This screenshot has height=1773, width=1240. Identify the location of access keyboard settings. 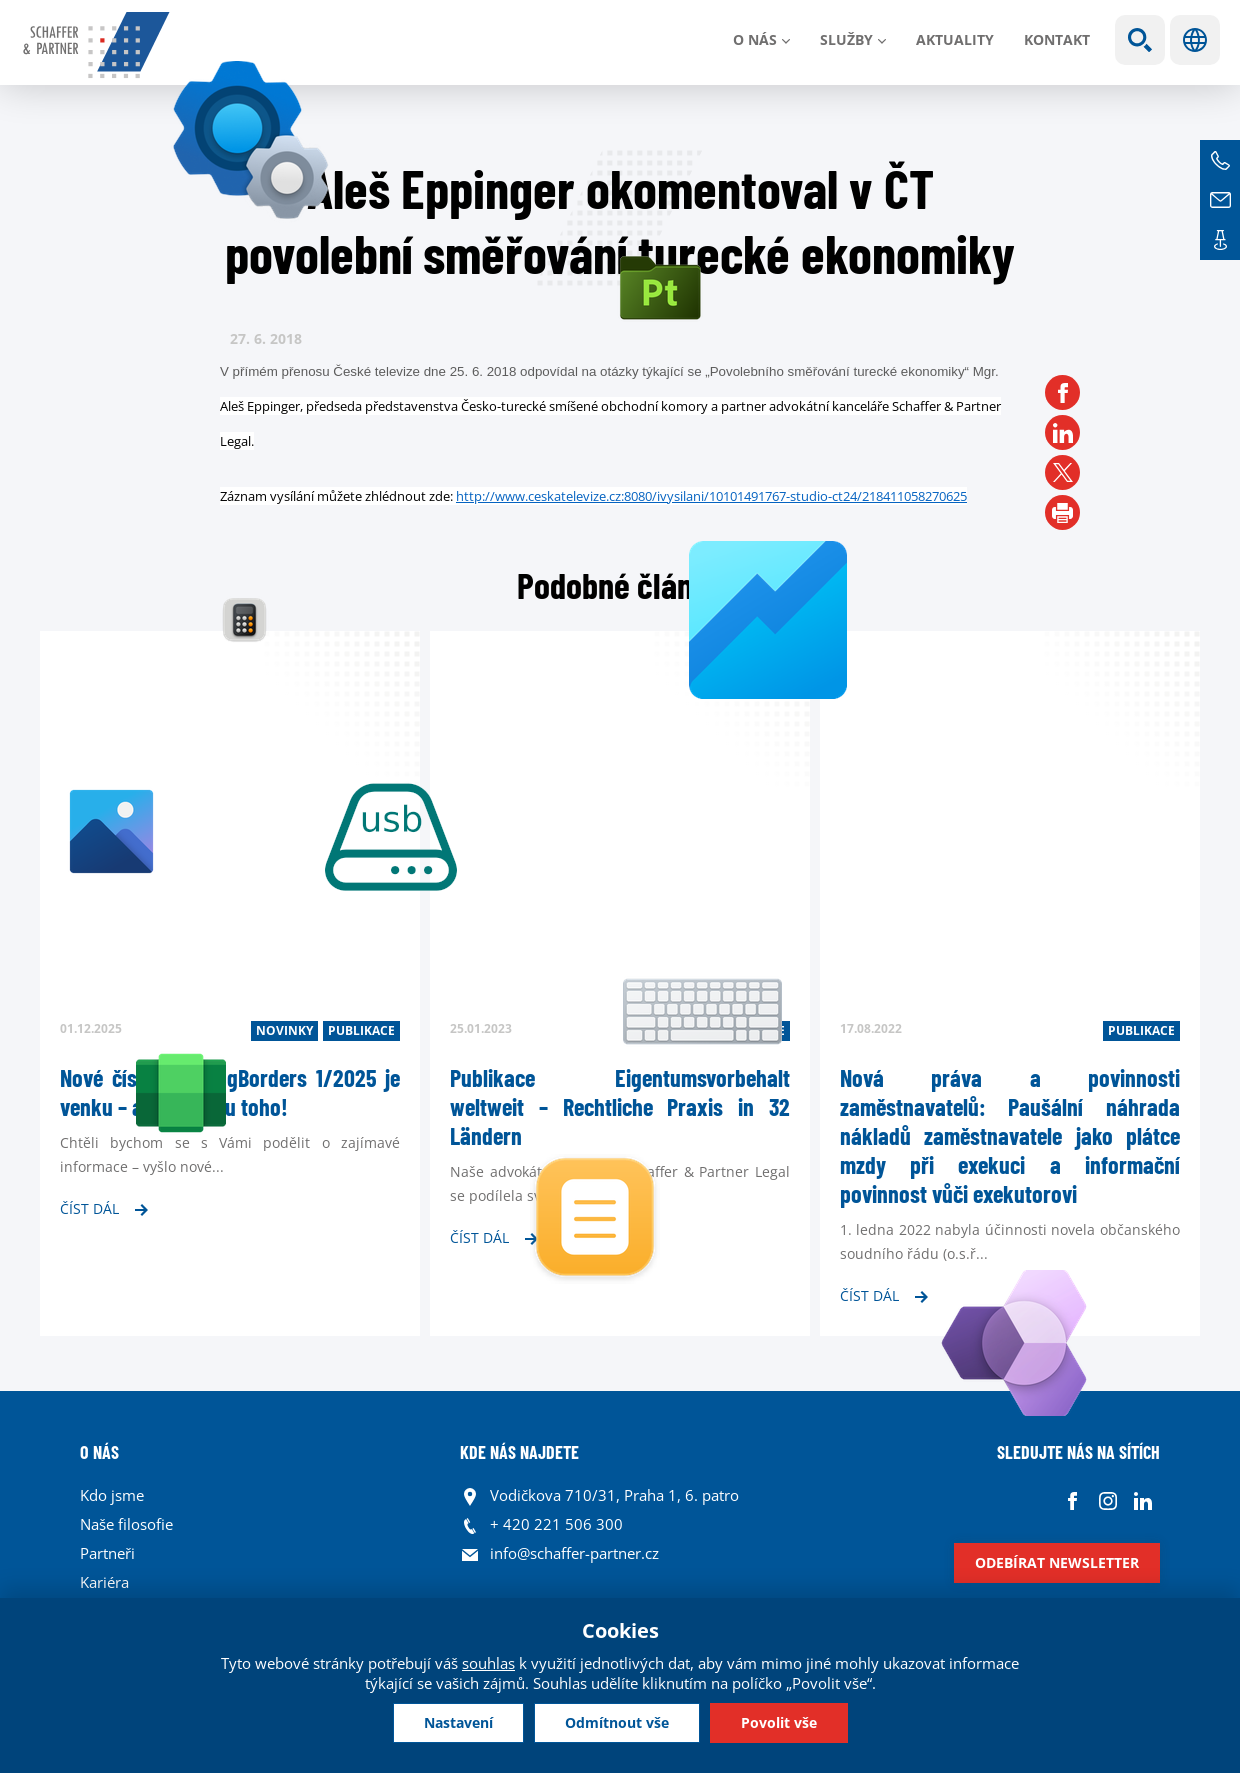
(702, 1011).